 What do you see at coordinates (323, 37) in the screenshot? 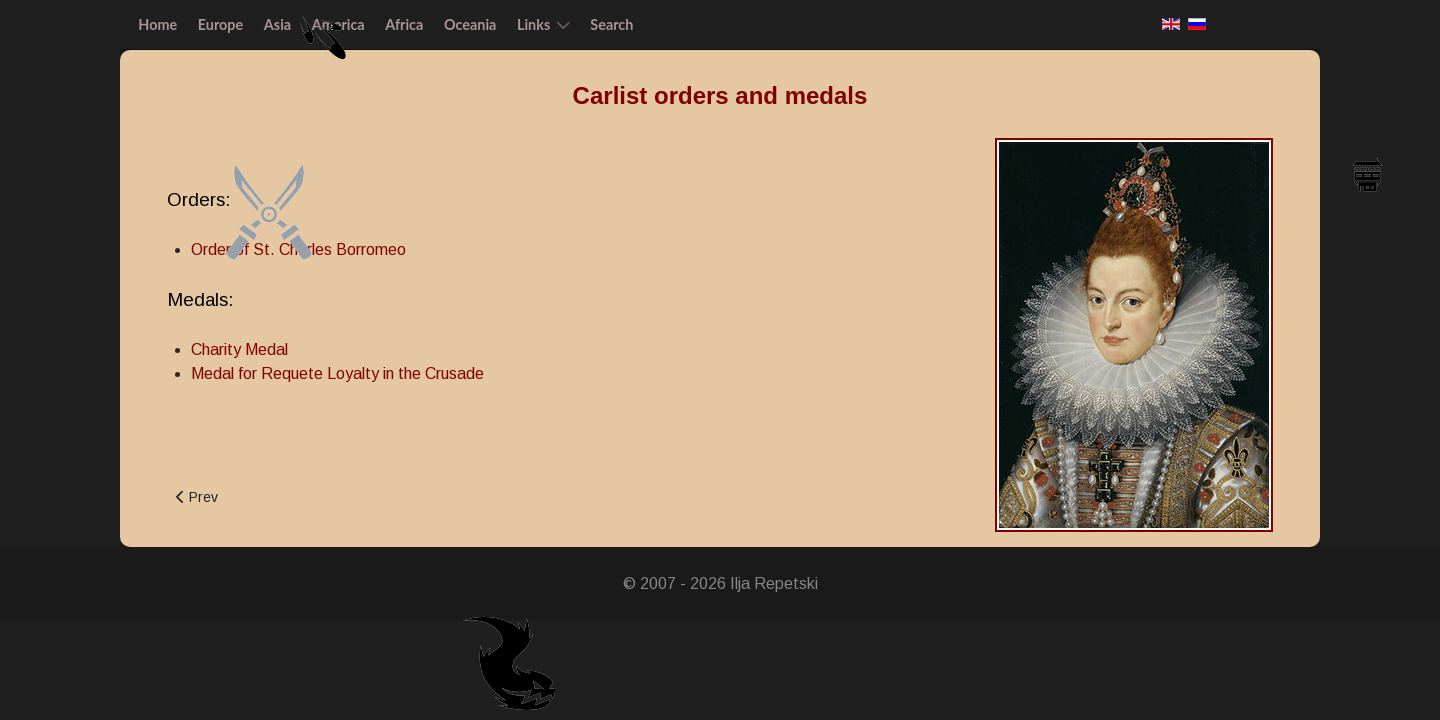
I see `activate quick attack or strike ability` at bounding box center [323, 37].